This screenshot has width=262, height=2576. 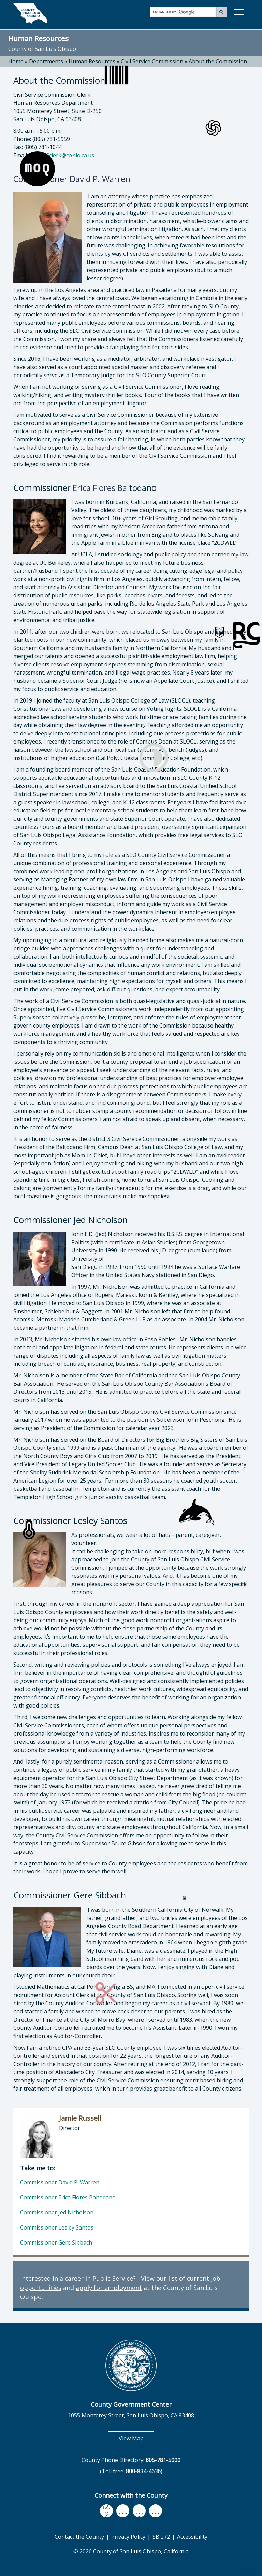 What do you see at coordinates (154, 758) in the screenshot?
I see `adjust display contrast settings` at bounding box center [154, 758].